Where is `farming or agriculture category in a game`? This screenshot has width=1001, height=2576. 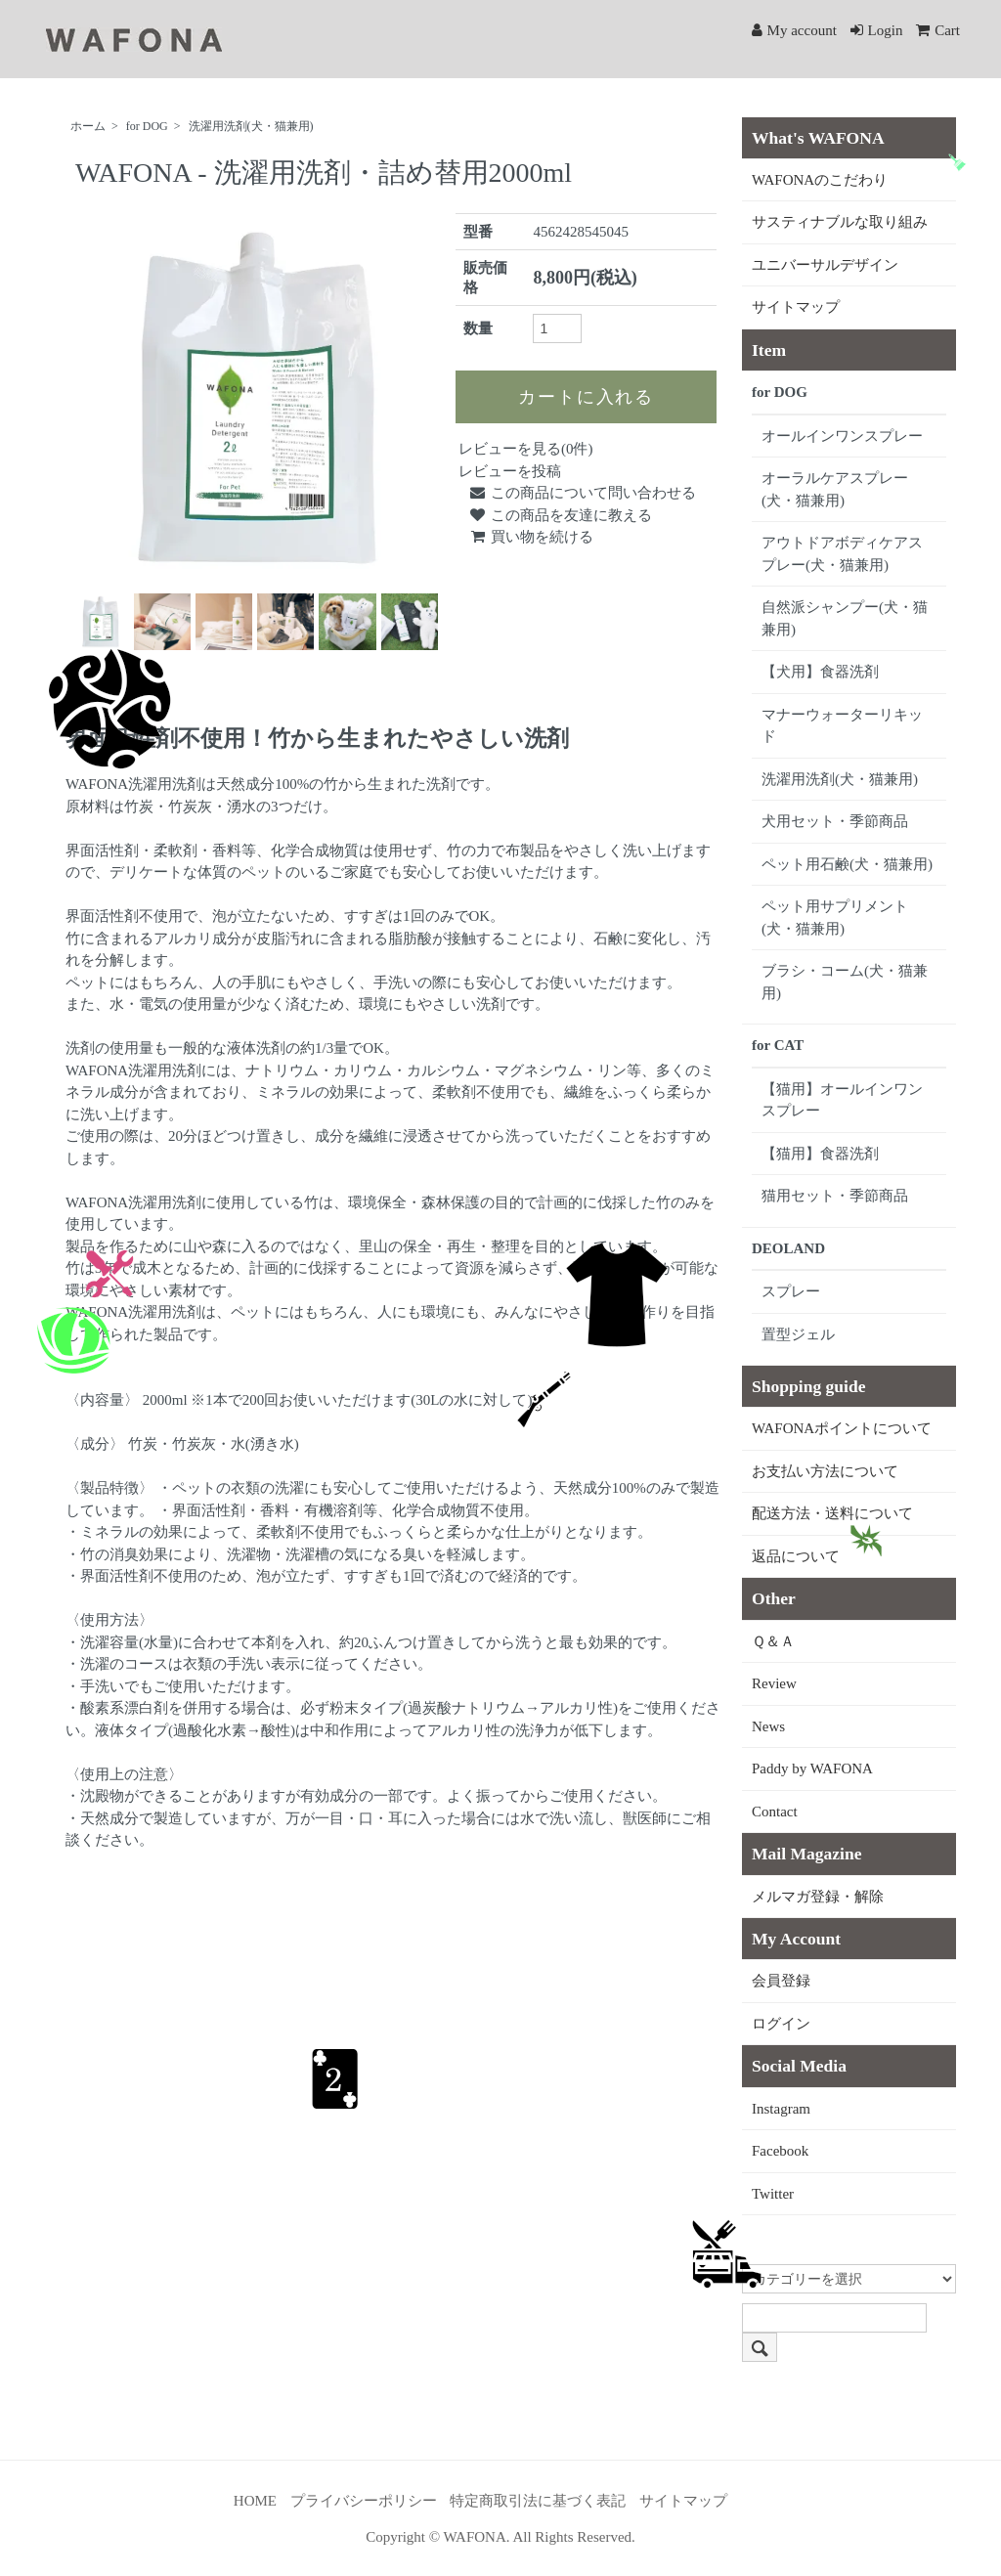 farming or agriculture category in a game is located at coordinates (109, 708).